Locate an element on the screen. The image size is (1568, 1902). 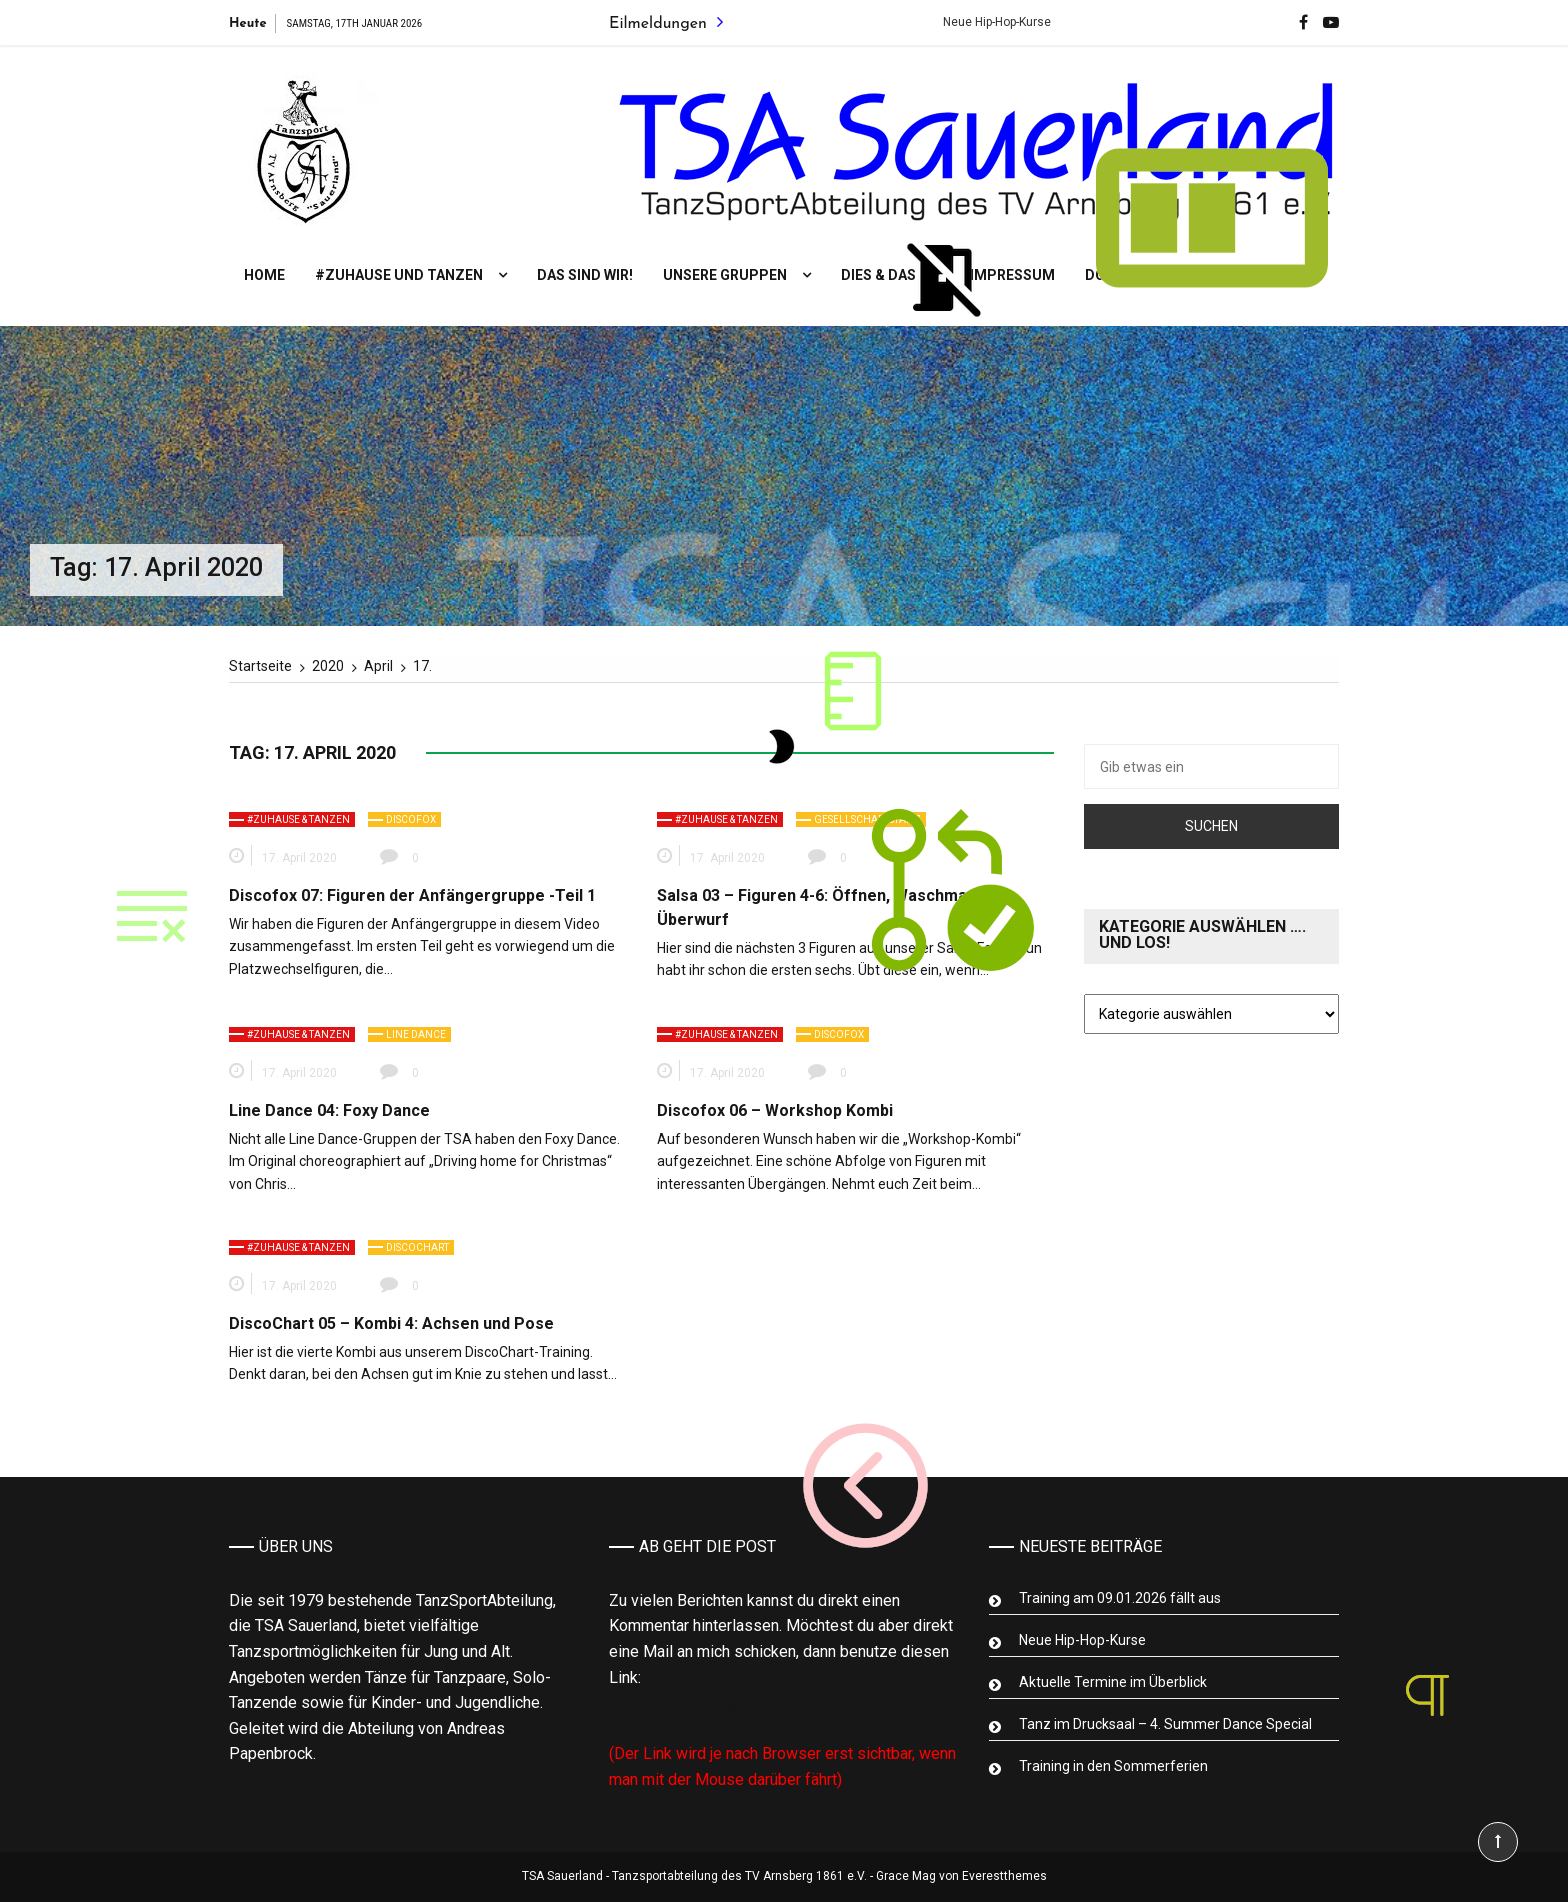
toggle dark mode or night theme is located at coordinates (780, 746).